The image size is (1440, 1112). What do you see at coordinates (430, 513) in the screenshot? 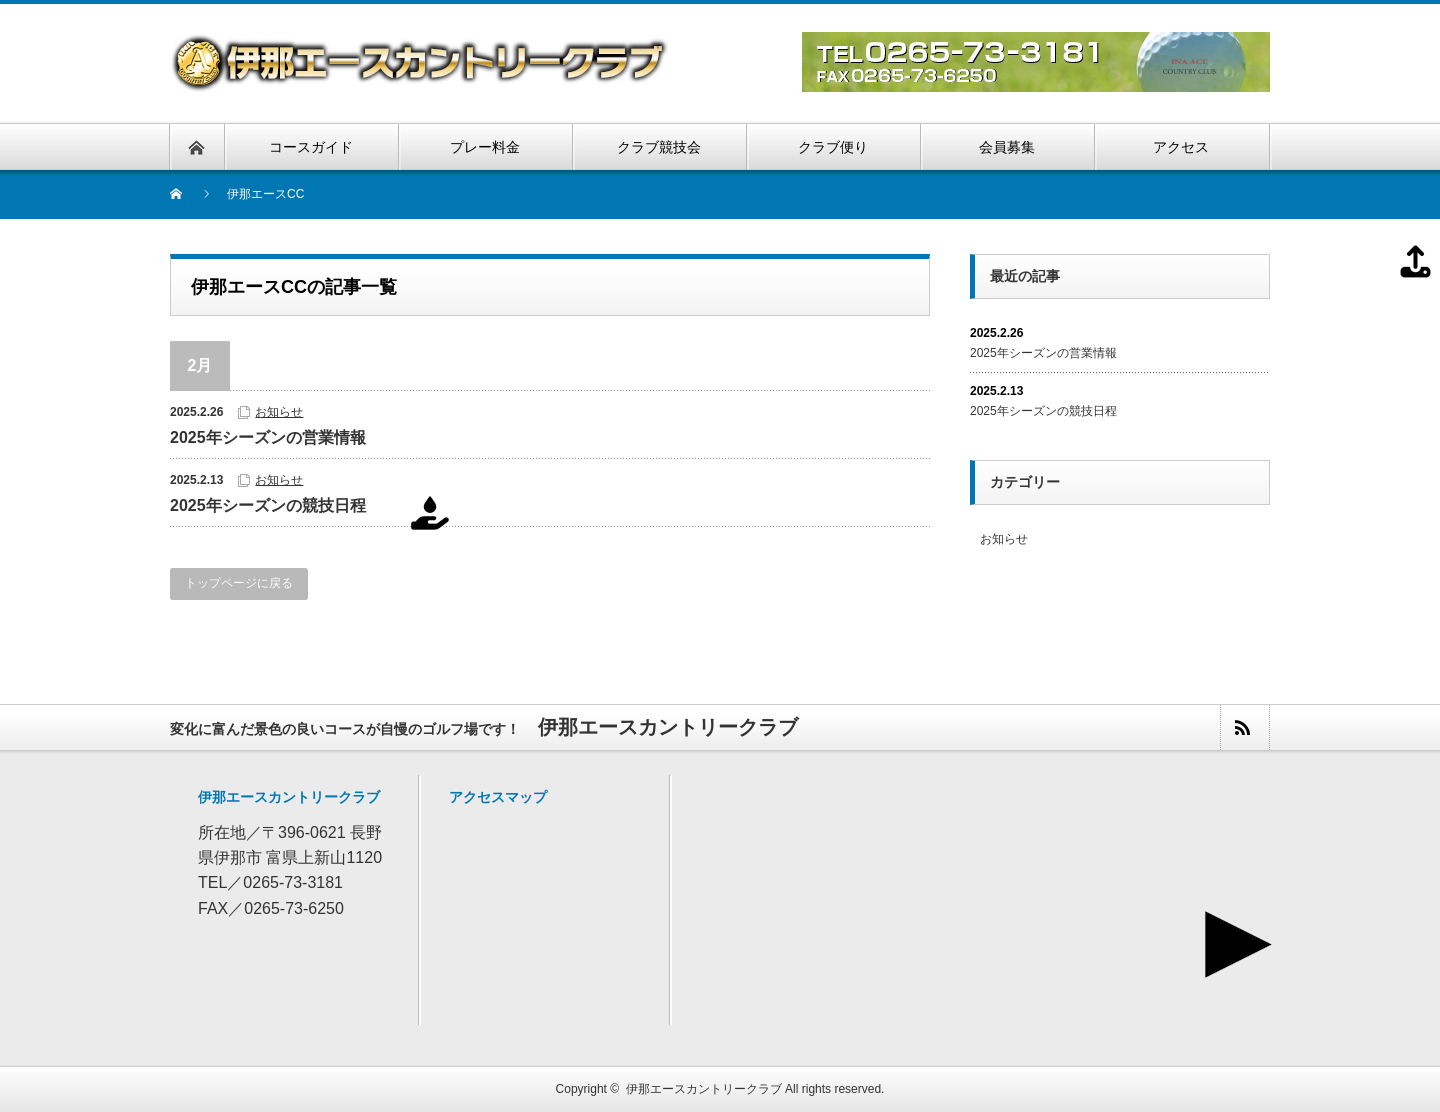
I see `access water conservation or donation features` at bounding box center [430, 513].